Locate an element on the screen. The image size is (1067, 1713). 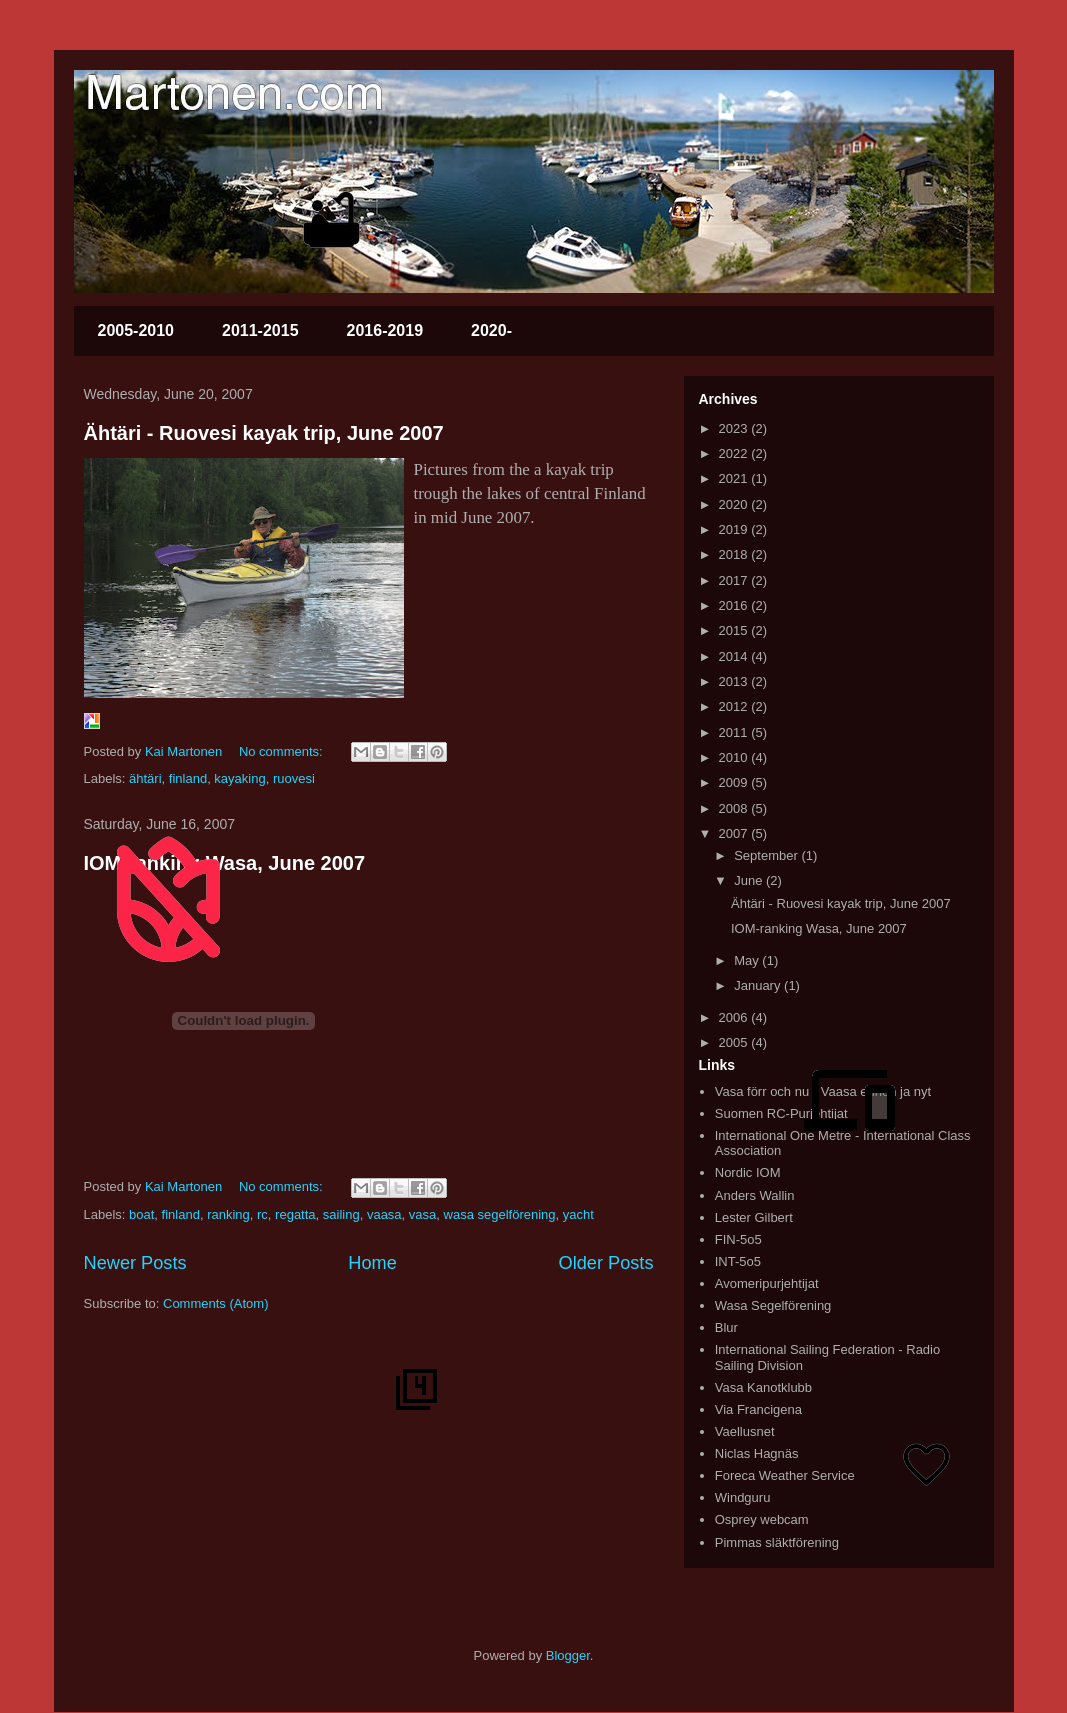
indicates bathroom amenities available is located at coordinates (331, 219).